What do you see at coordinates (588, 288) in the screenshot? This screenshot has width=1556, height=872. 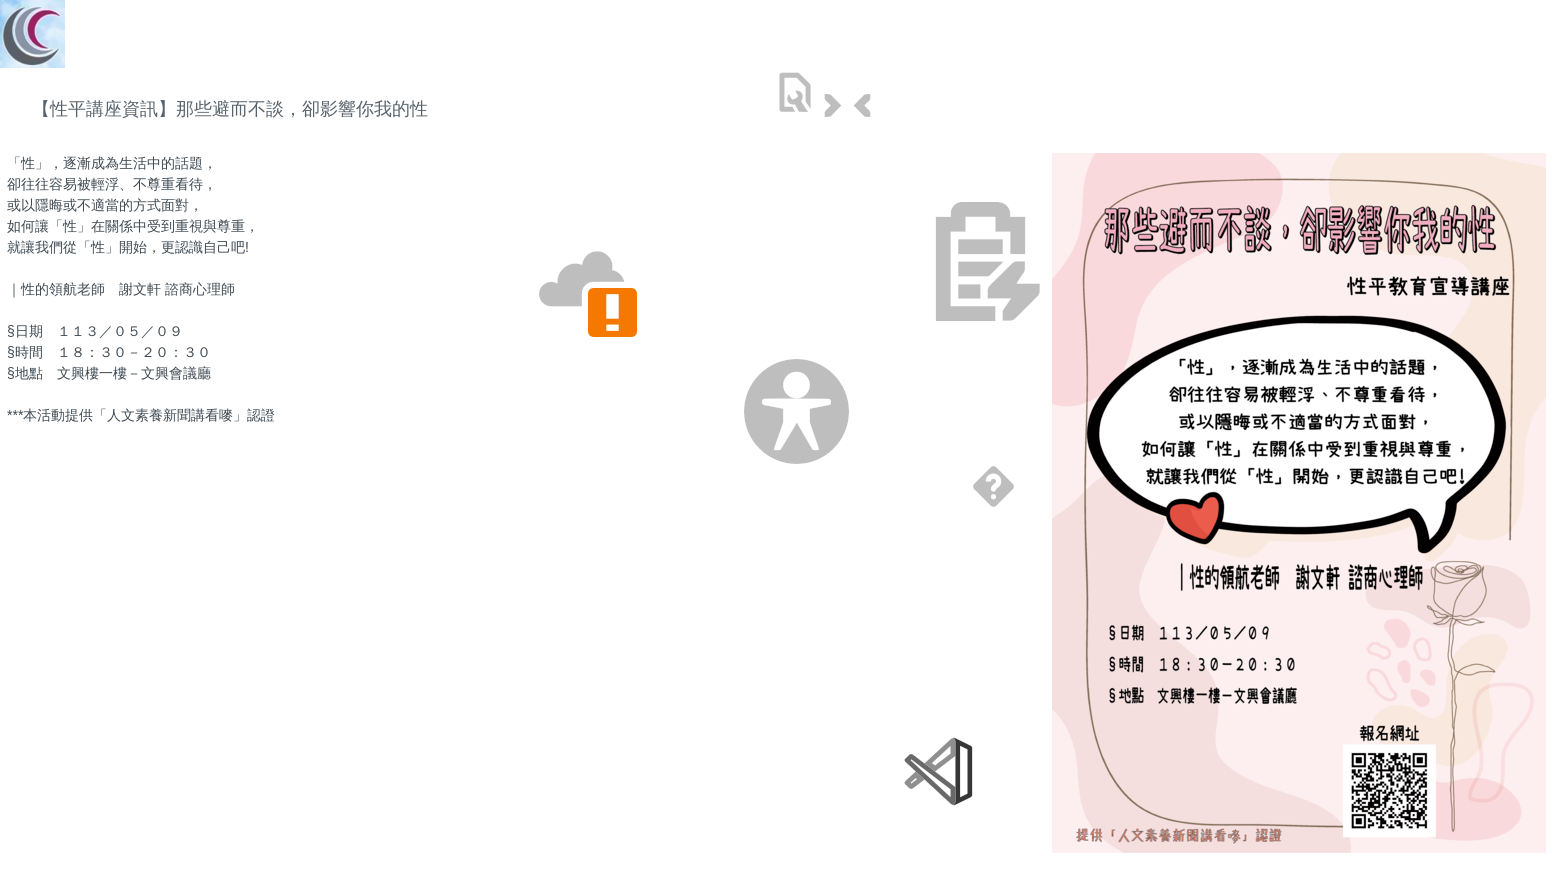 I see `indicates a severe weather alert or warning` at bounding box center [588, 288].